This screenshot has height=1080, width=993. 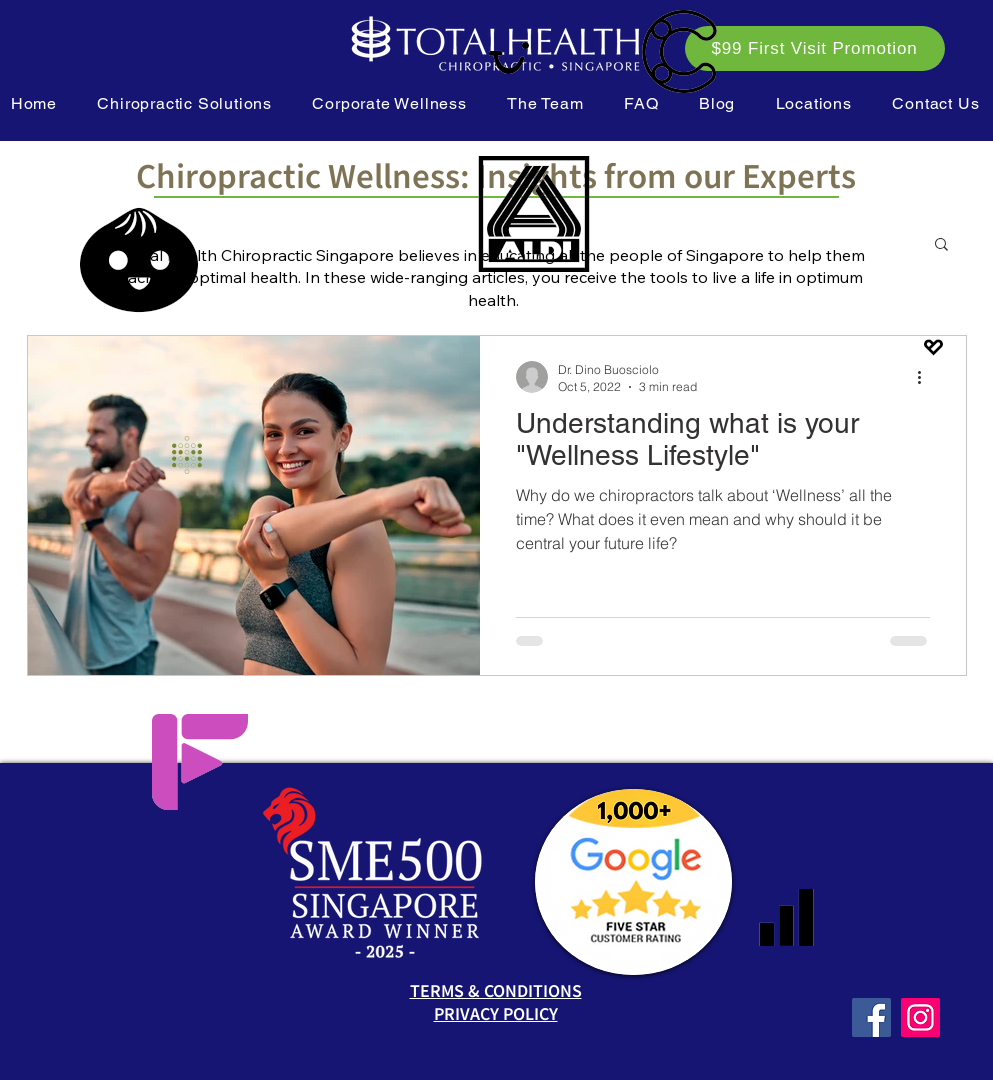 I want to click on indicates a project using the bun javascript runtime, so click(x=139, y=260).